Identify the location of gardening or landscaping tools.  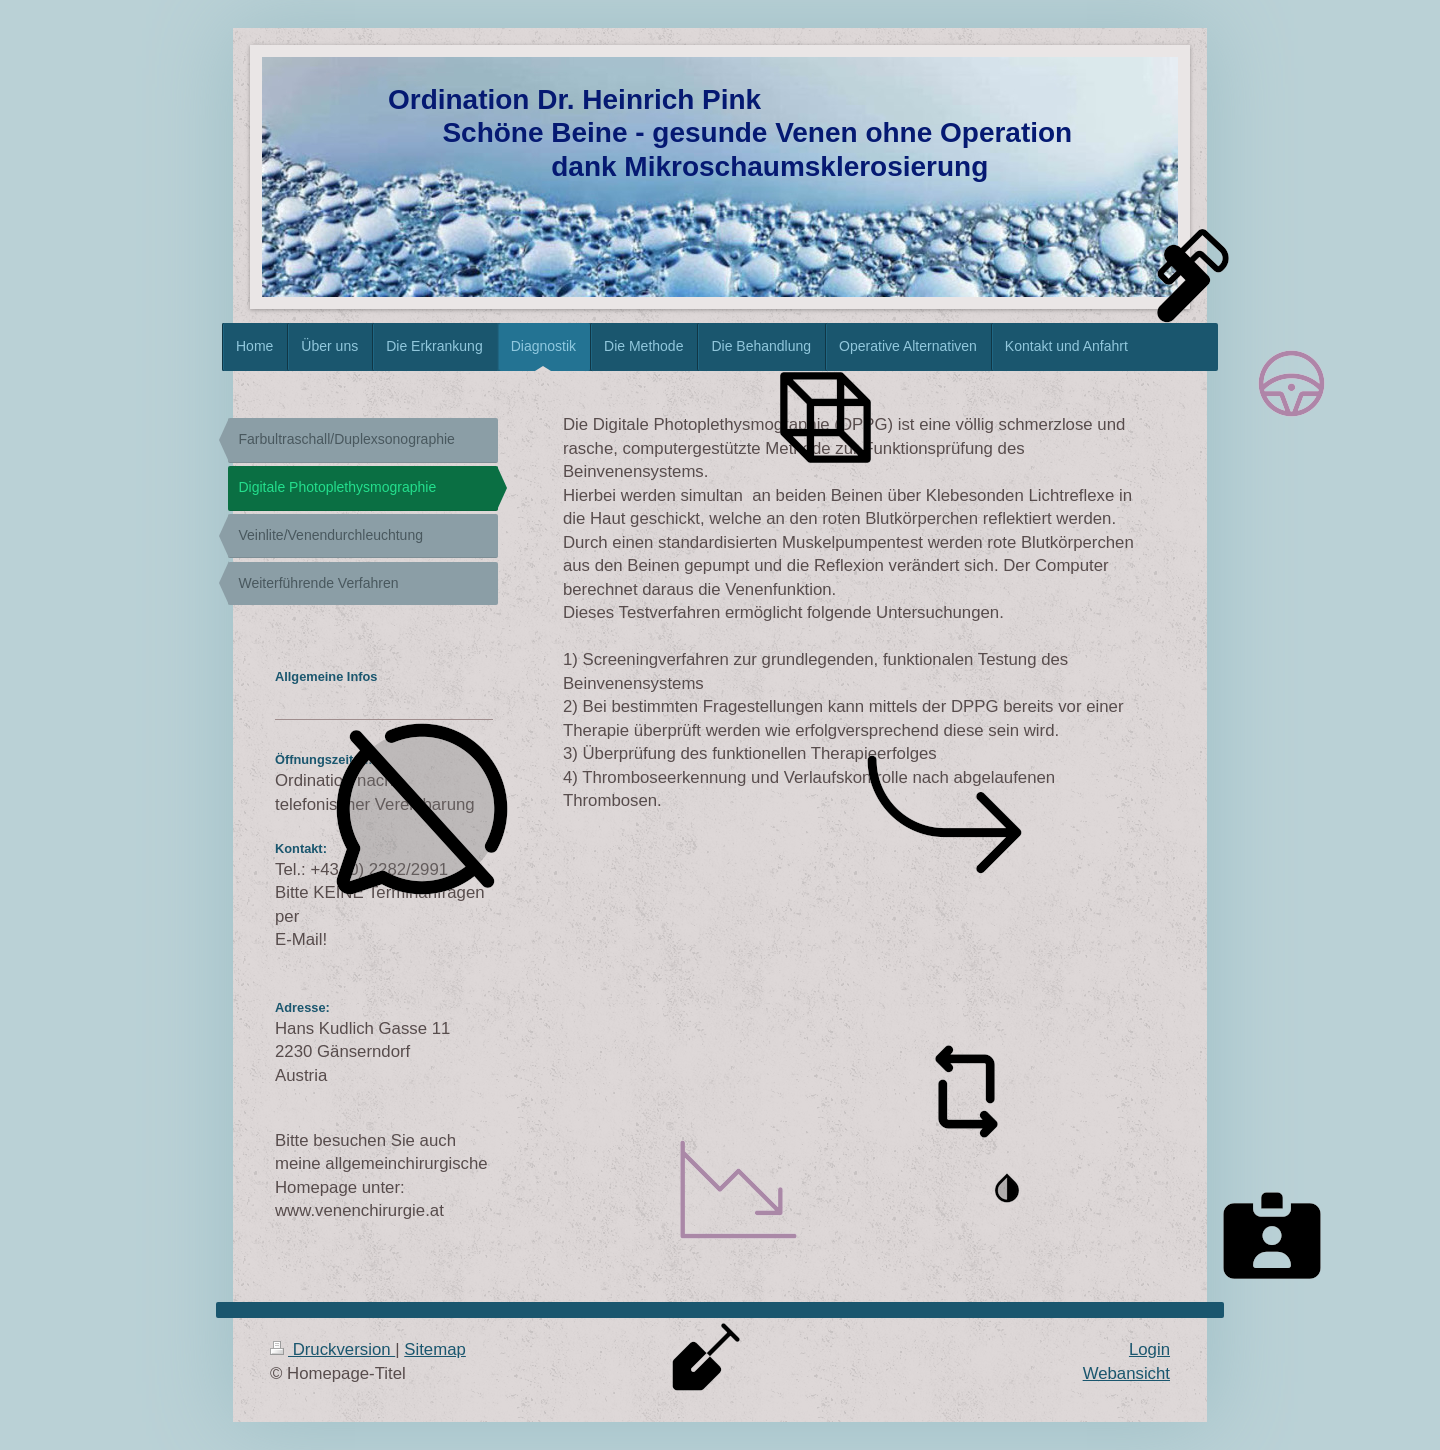
(705, 1358).